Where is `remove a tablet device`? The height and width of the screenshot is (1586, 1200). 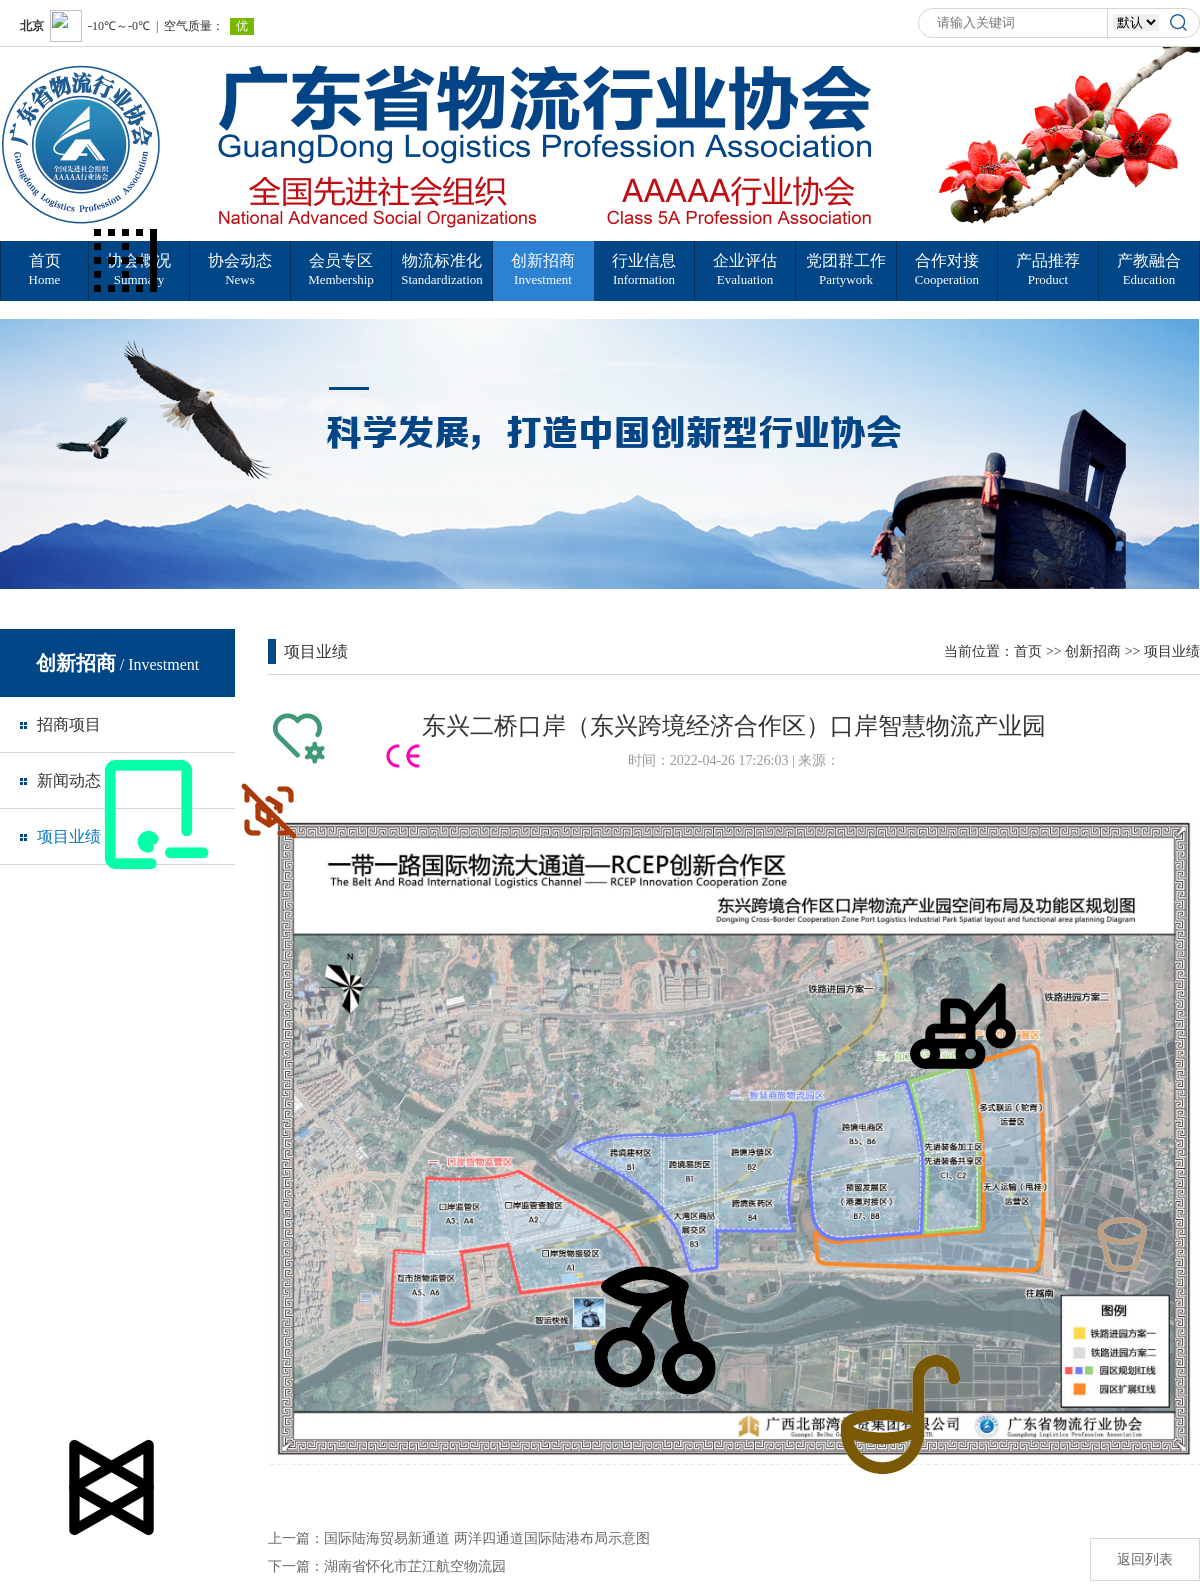 remove a tablet device is located at coordinates (148, 814).